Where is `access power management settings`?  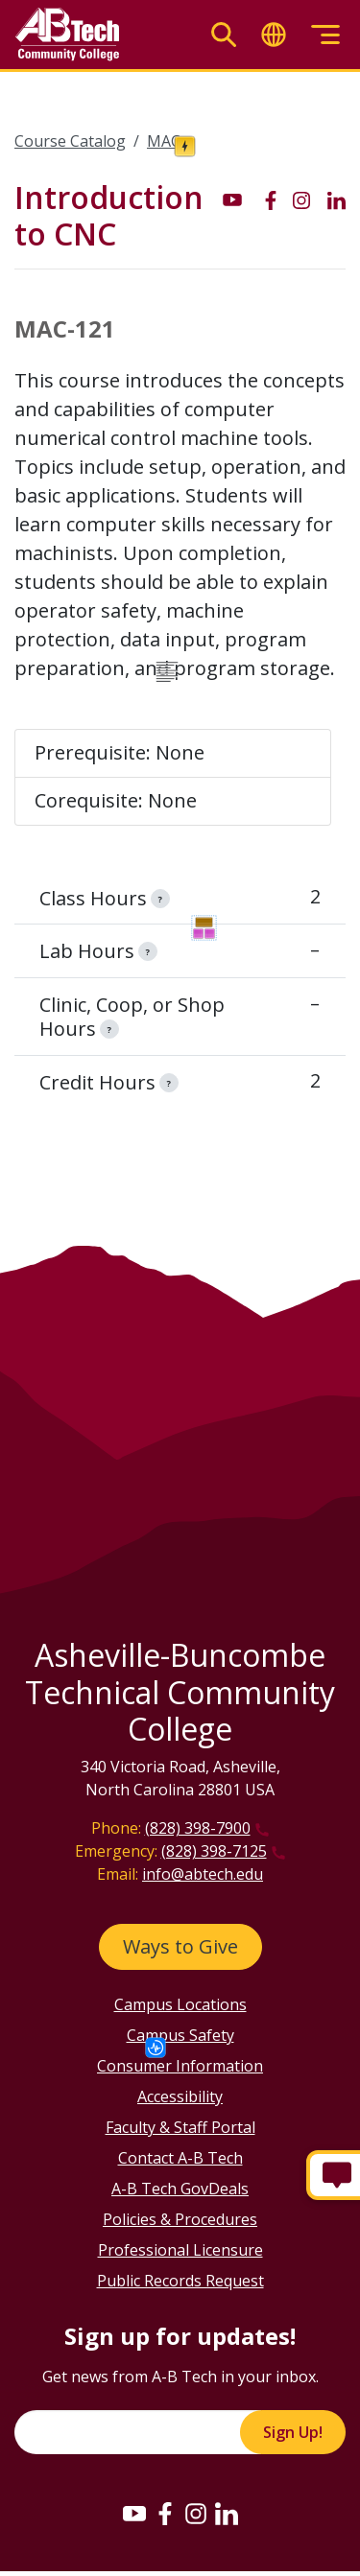 access power management settings is located at coordinates (184, 146).